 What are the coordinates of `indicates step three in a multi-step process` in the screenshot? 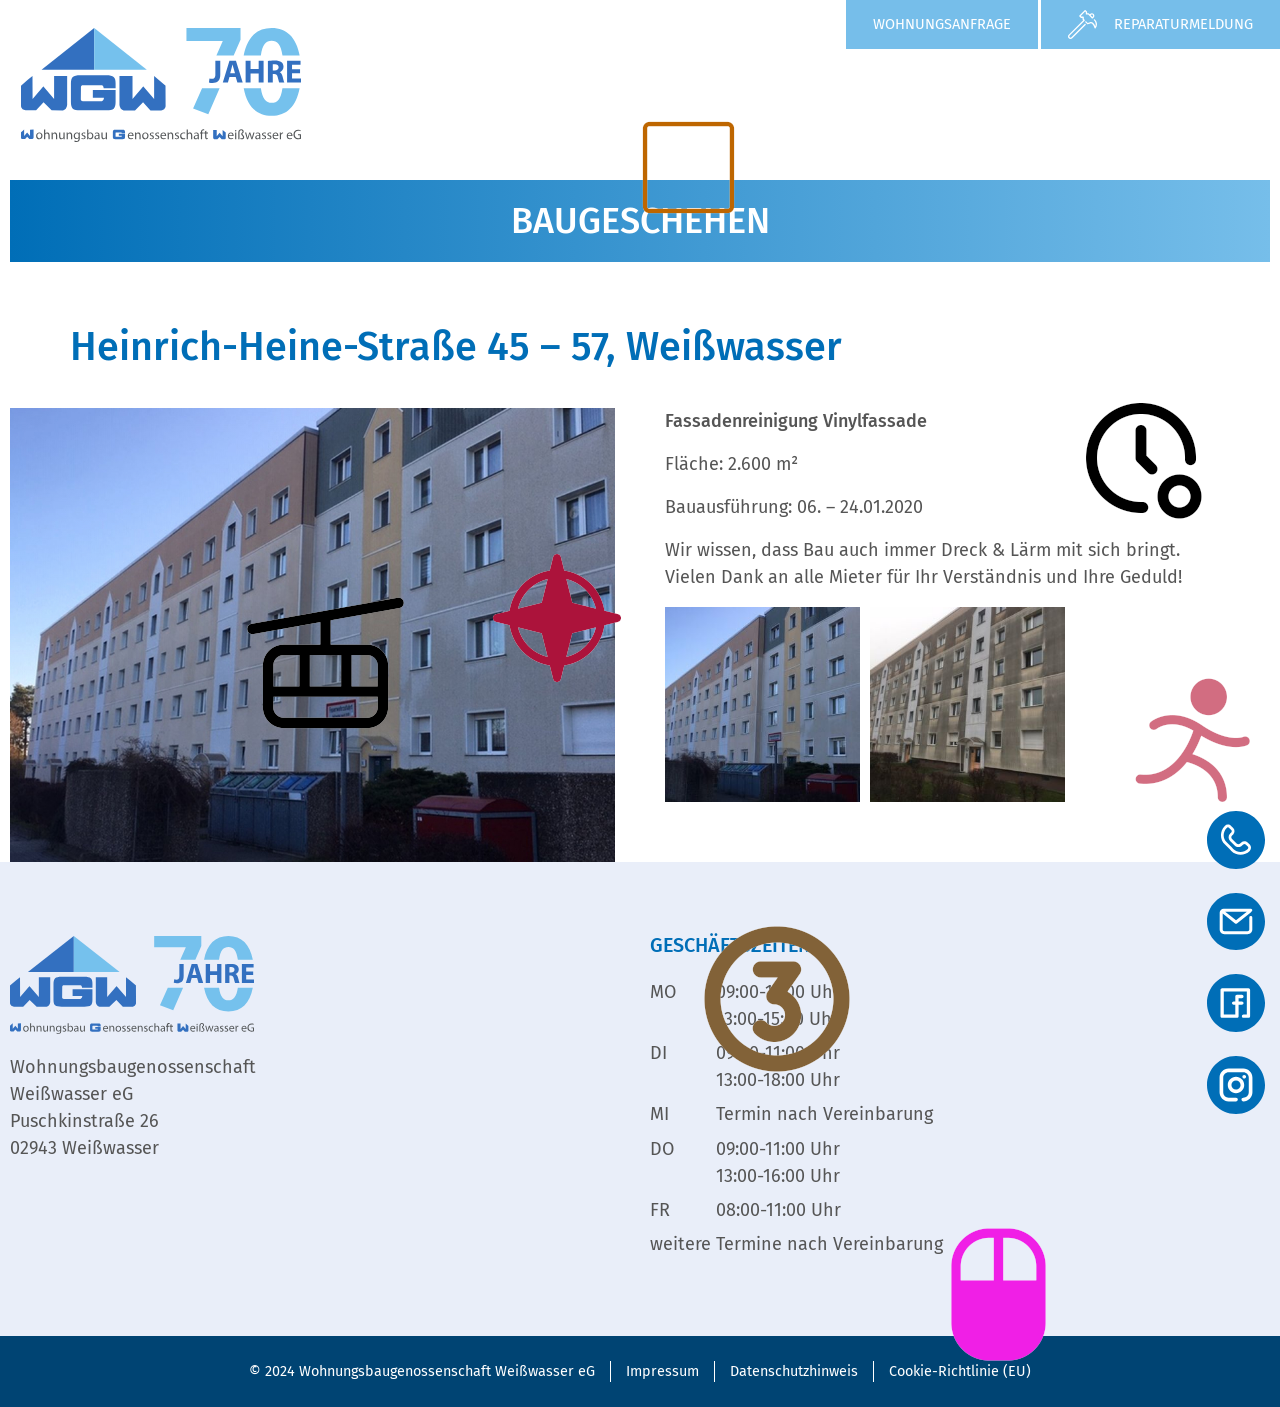 It's located at (777, 999).